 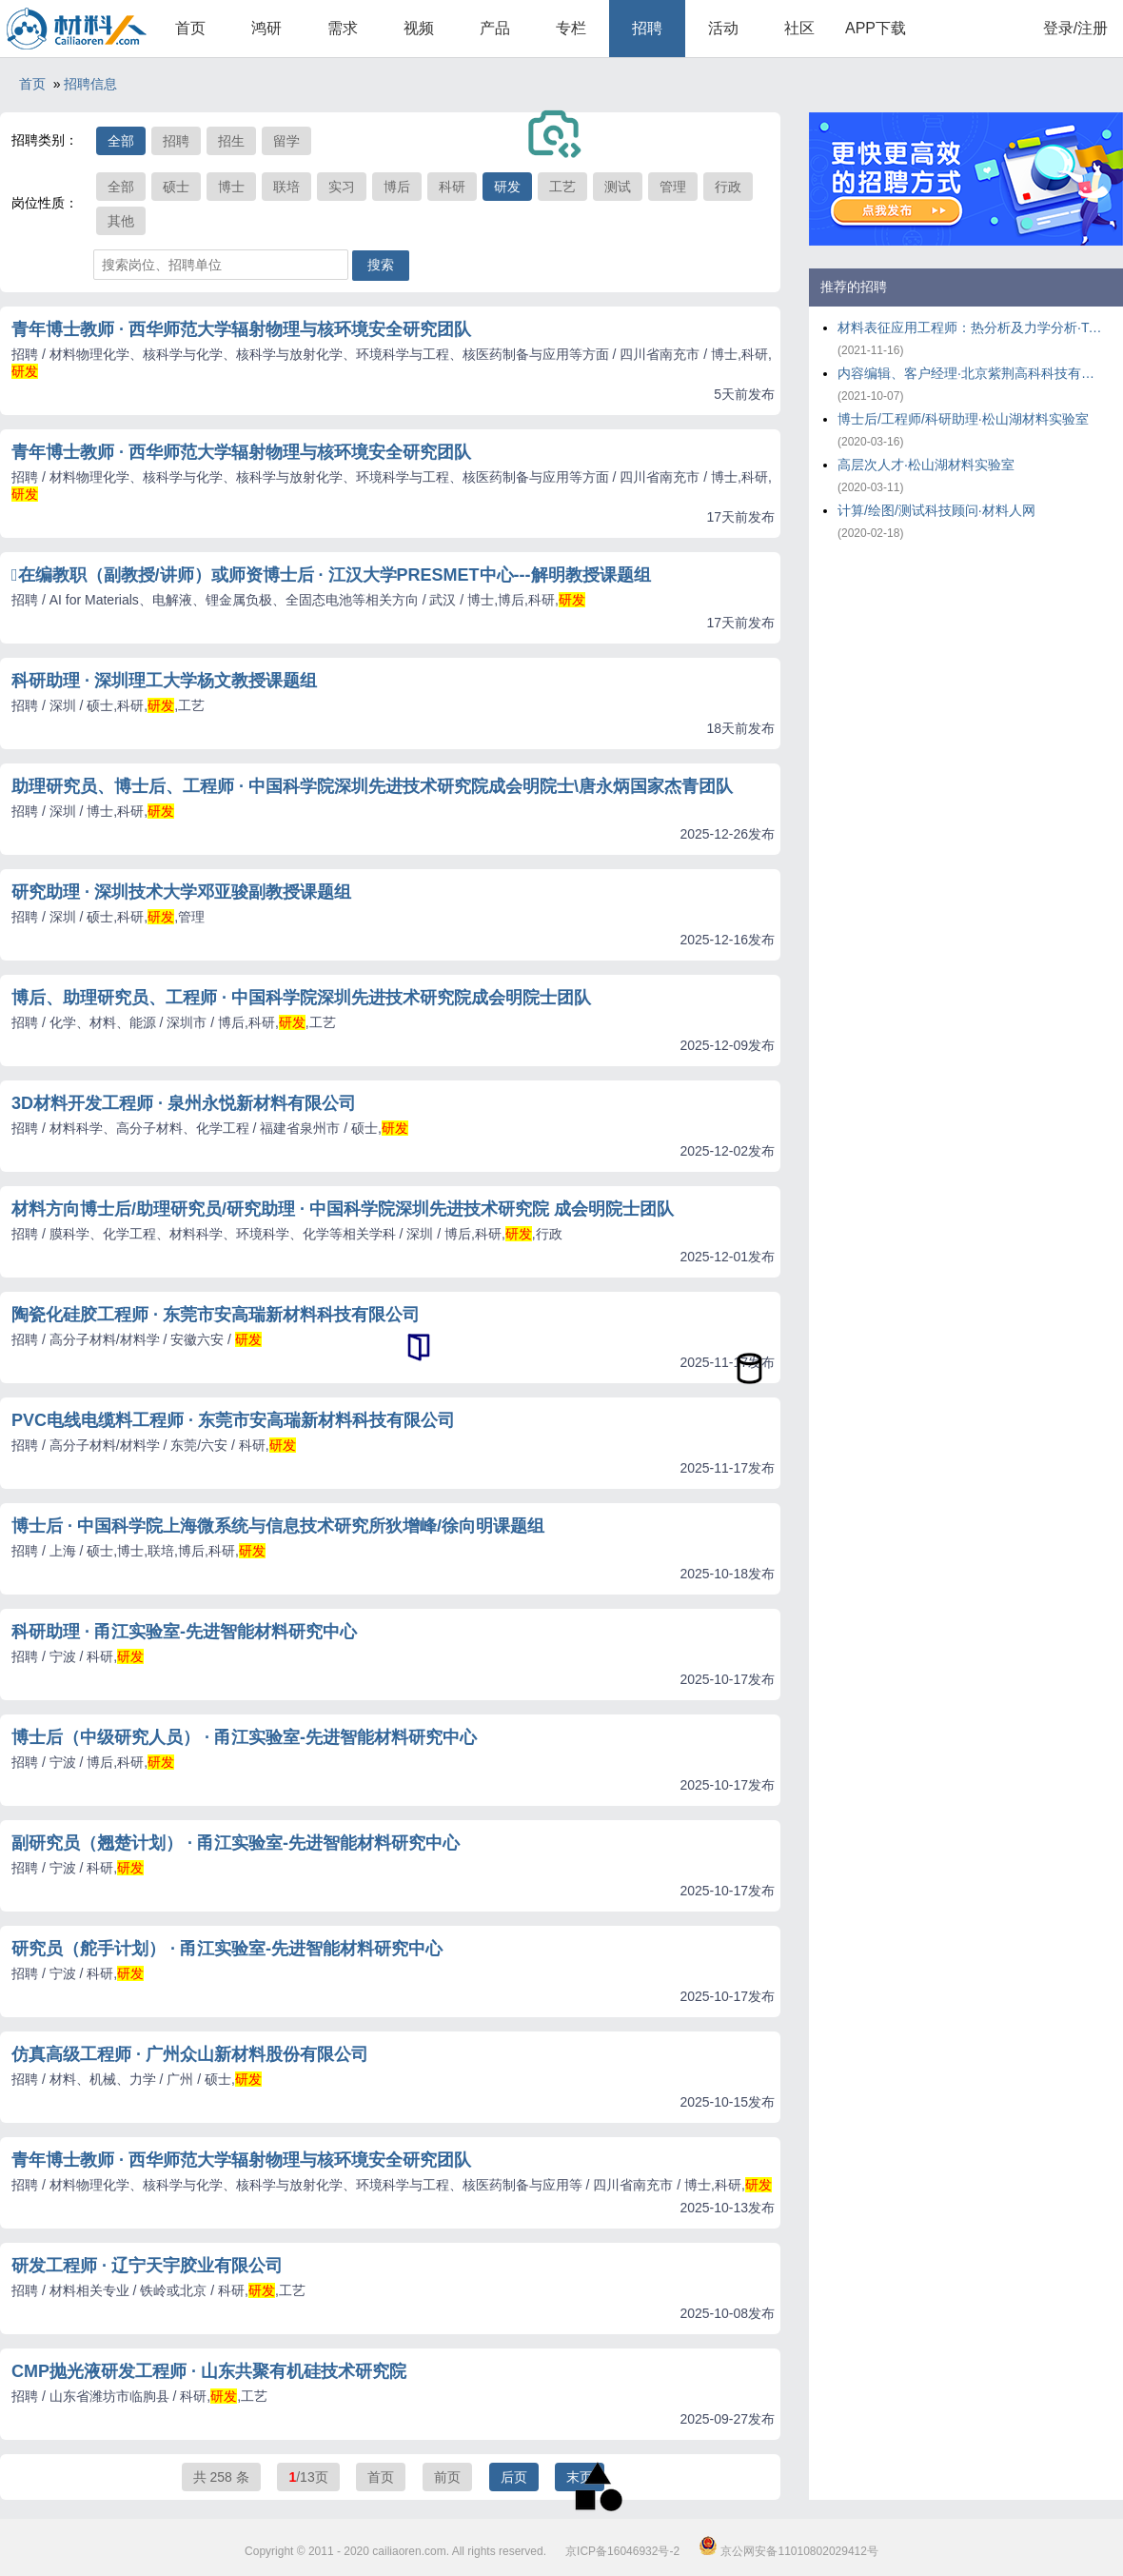 What do you see at coordinates (419, 1346) in the screenshot?
I see `switch to dual-screen or split view mode` at bounding box center [419, 1346].